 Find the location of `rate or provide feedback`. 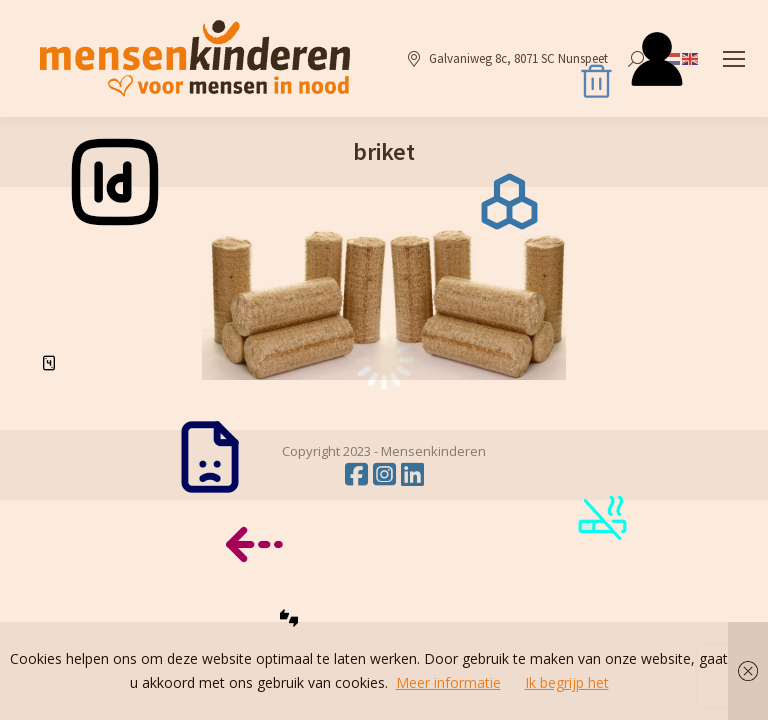

rate or provide feedback is located at coordinates (289, 618).